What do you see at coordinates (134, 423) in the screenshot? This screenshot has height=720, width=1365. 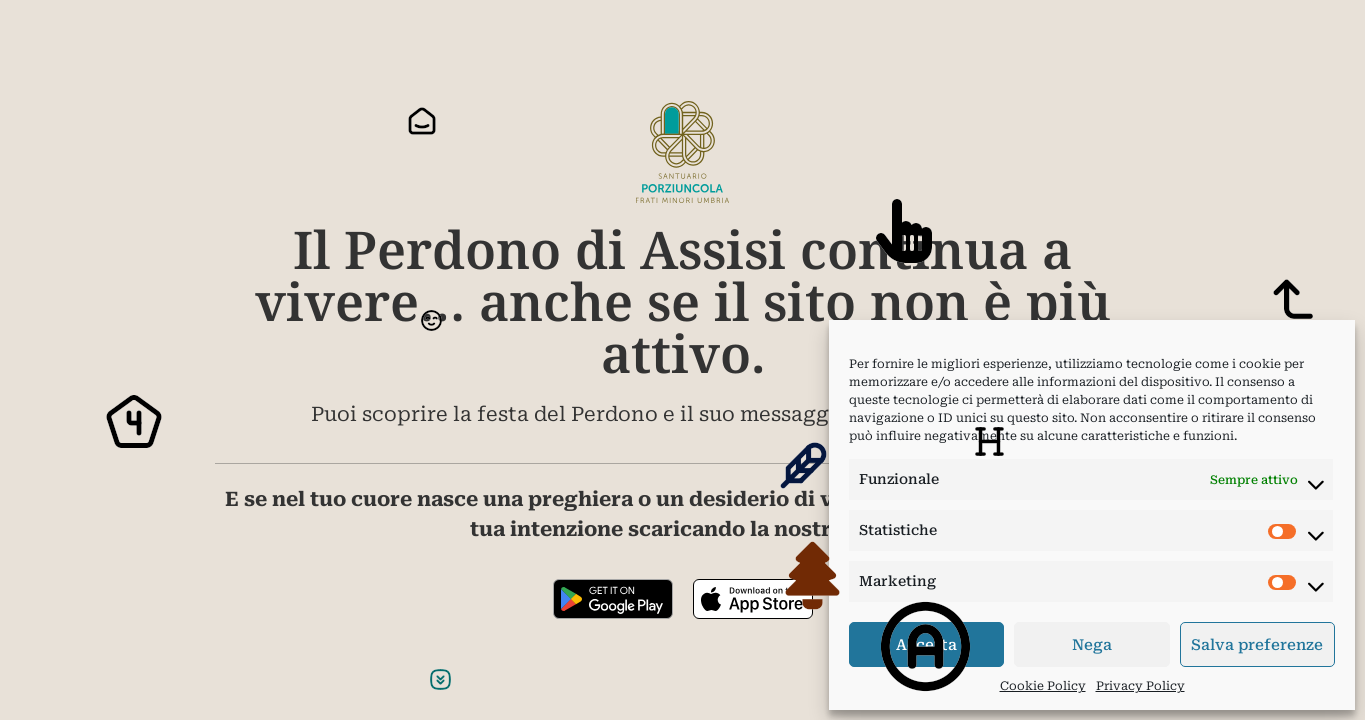 I see `indicates step 4 in a multi-step process` at bounding box center [134, 423].